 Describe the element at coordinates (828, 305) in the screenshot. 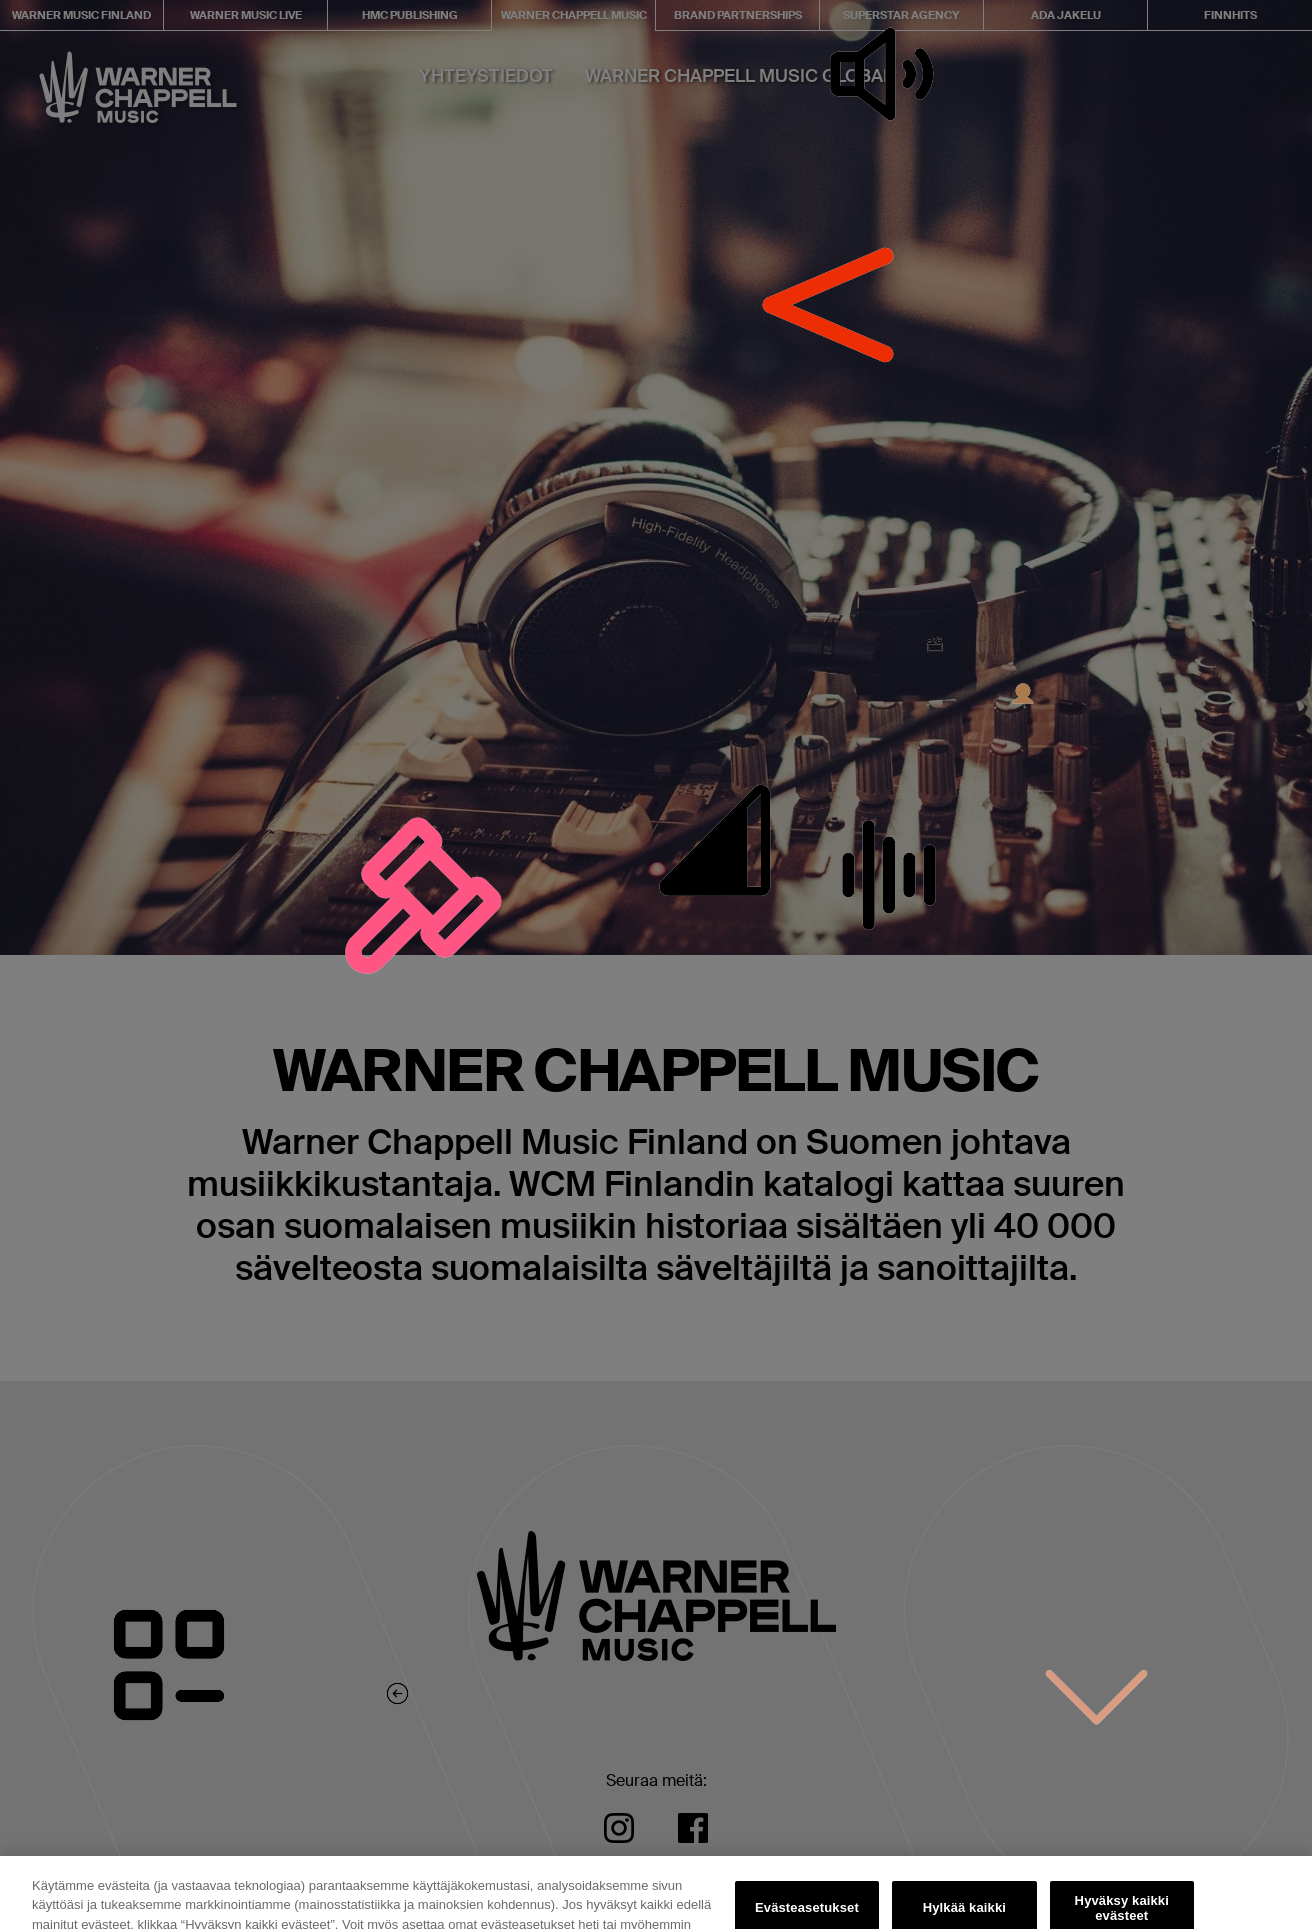

I see `less than comparison operator` at that location.